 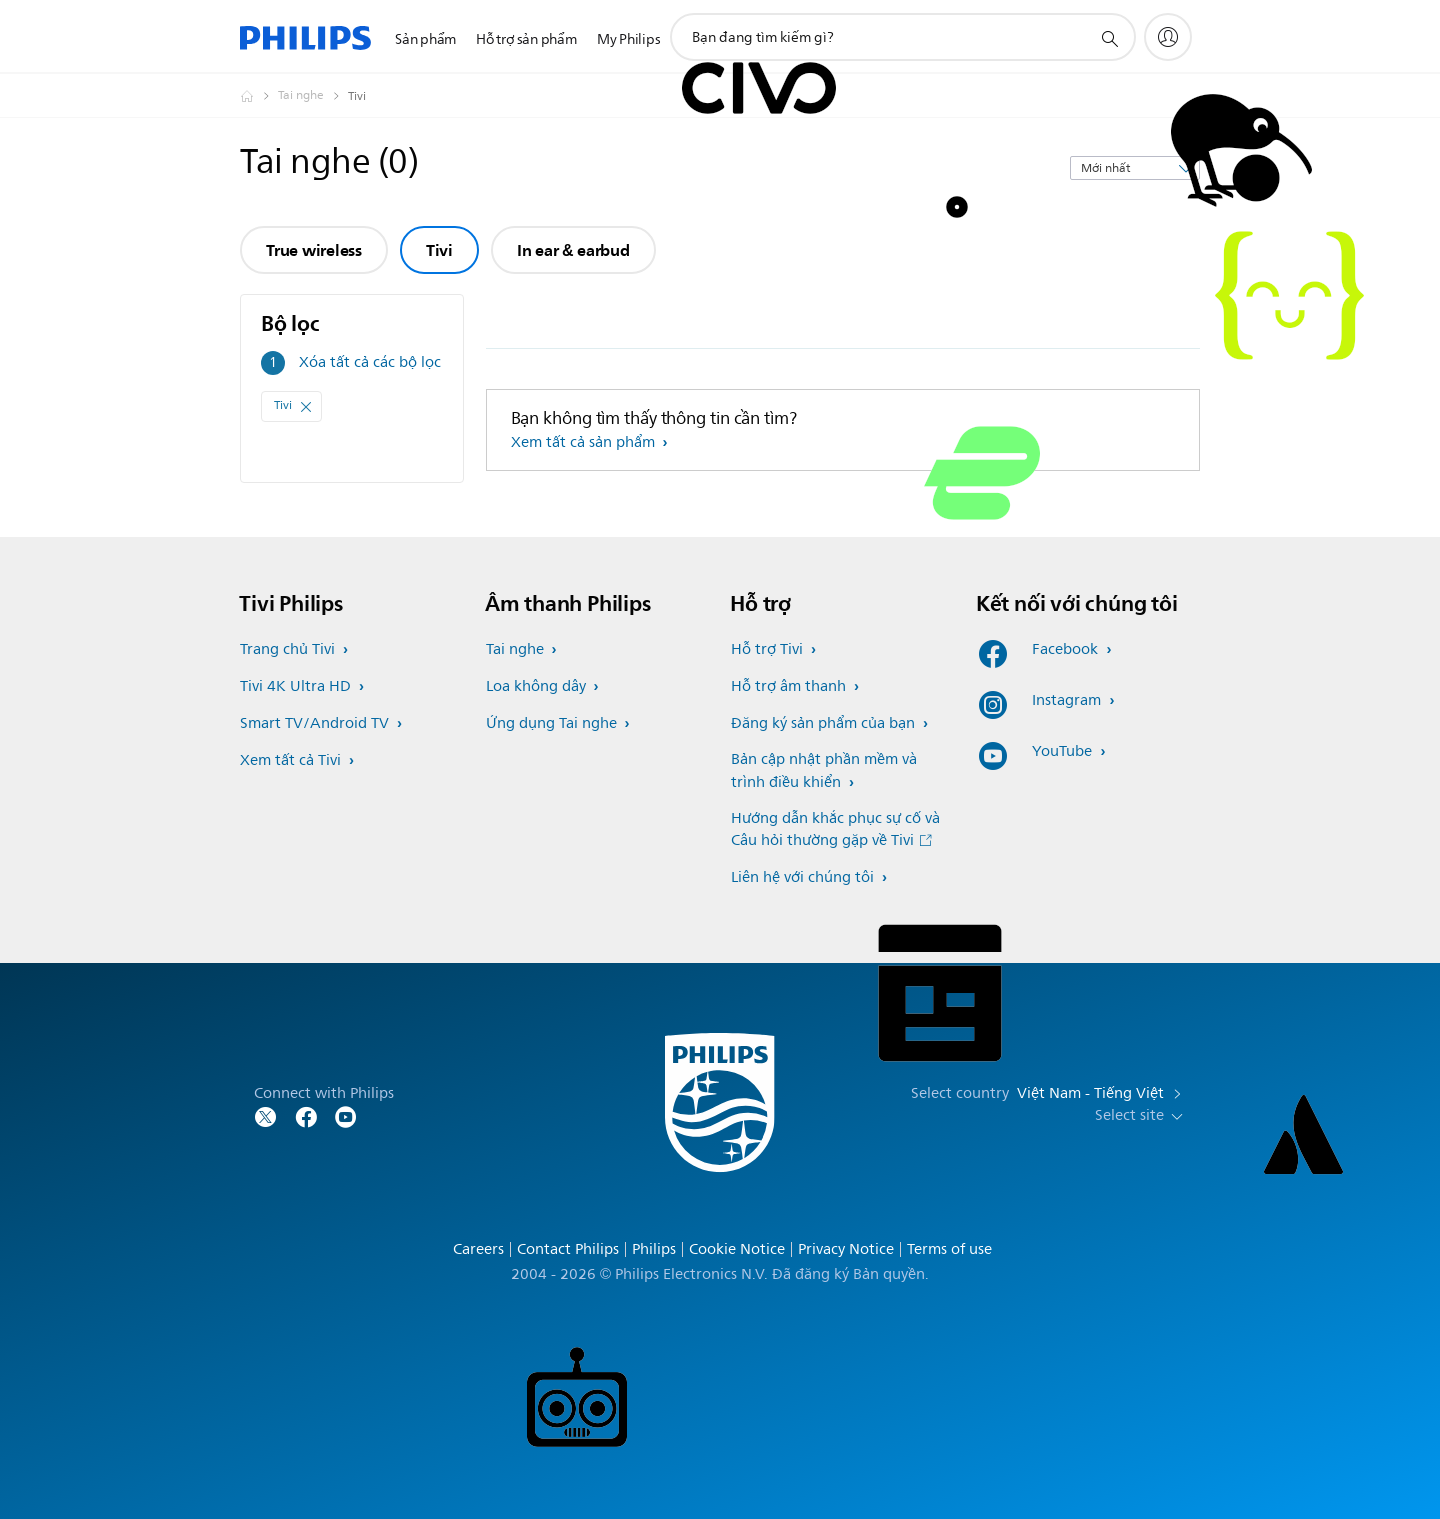 What do you see at coordinates (759, 88) in the screenshot?
I see `civo cloud platform logo` at bounding box center [759, 88].